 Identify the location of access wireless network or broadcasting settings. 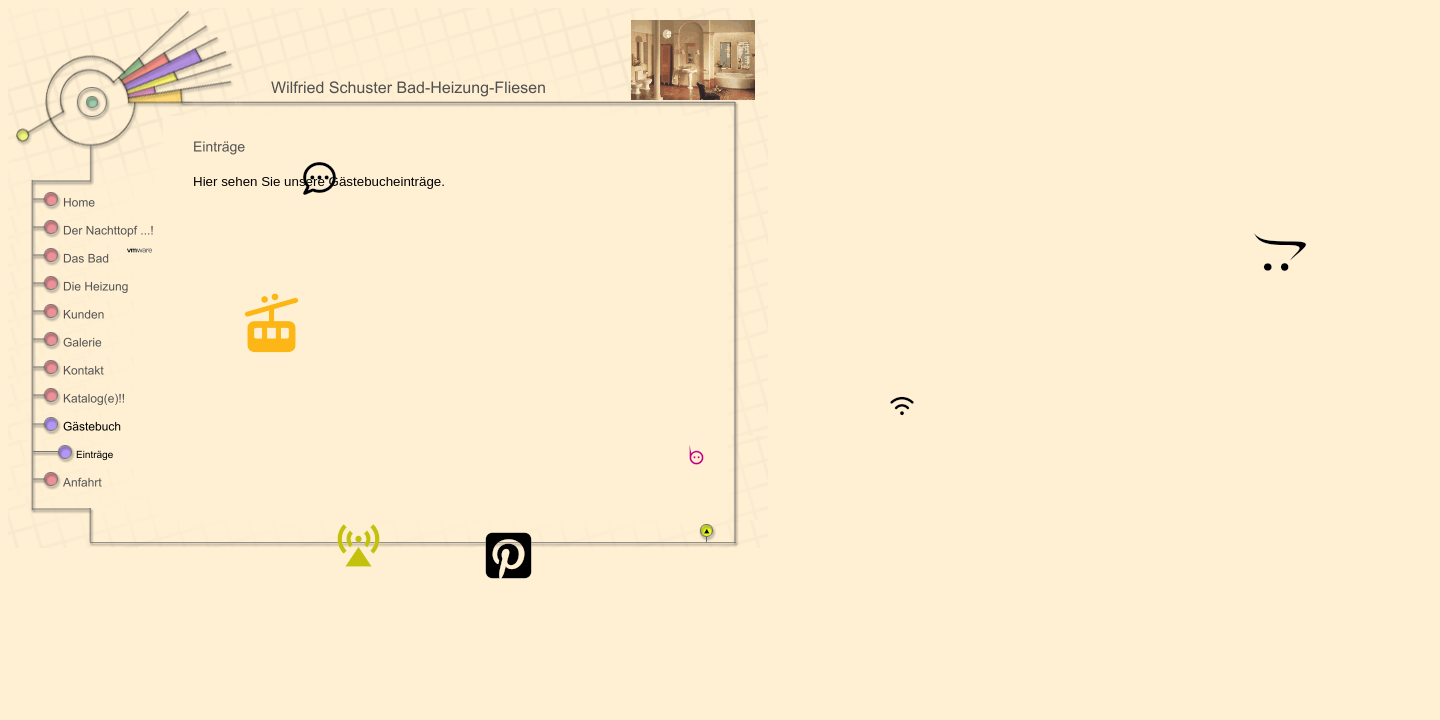
(358, 544).